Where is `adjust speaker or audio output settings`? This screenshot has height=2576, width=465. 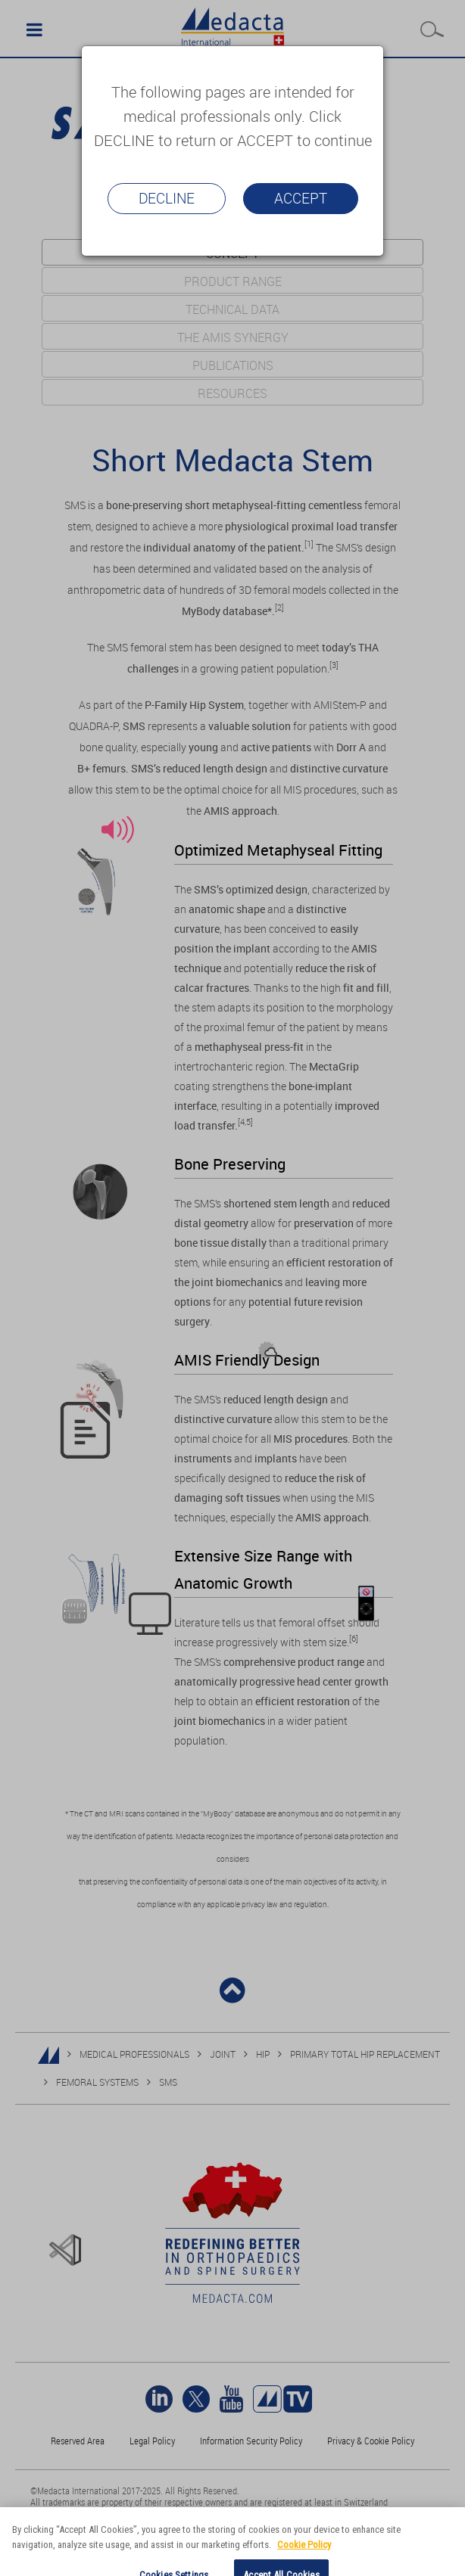 adjust speaker or audio output settings is located at coordinates (117, 829).